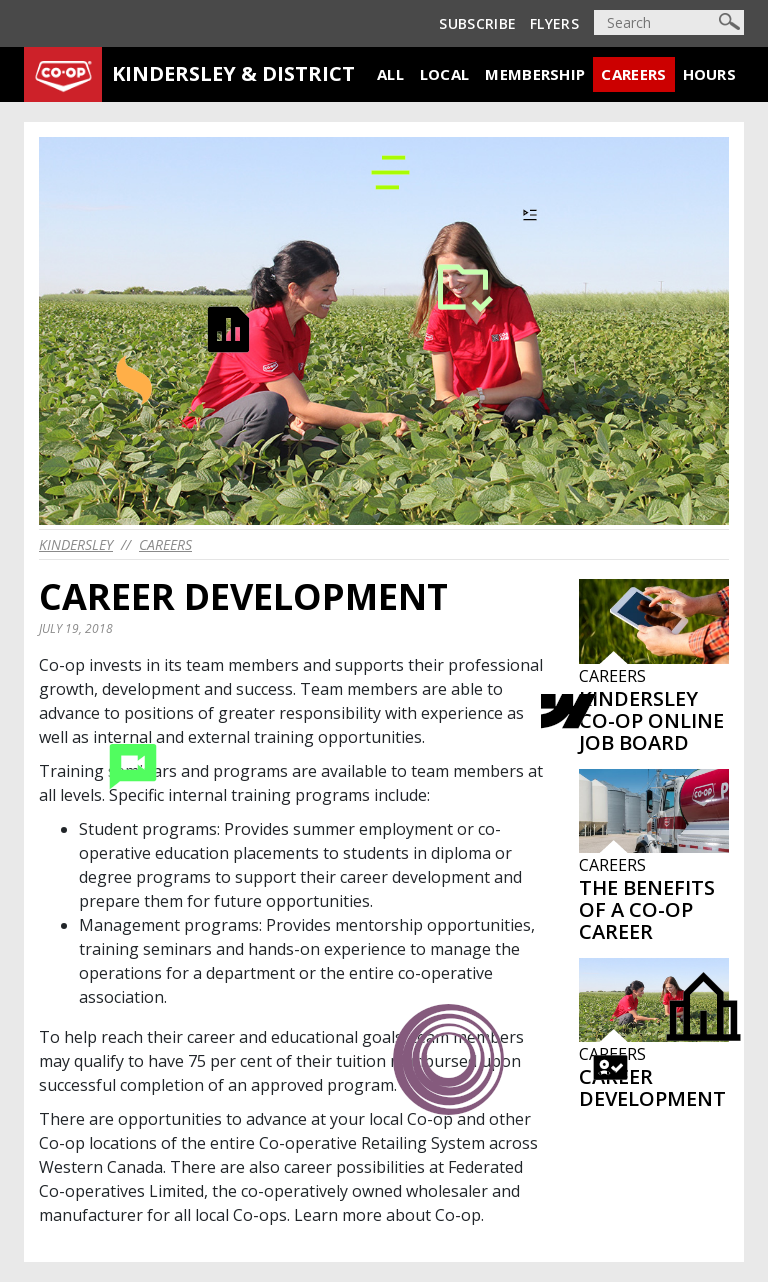  What do you see at coordinates (390, 172) in the screenshot?
I see `open navigation menu` at bounding box center [390, 172].